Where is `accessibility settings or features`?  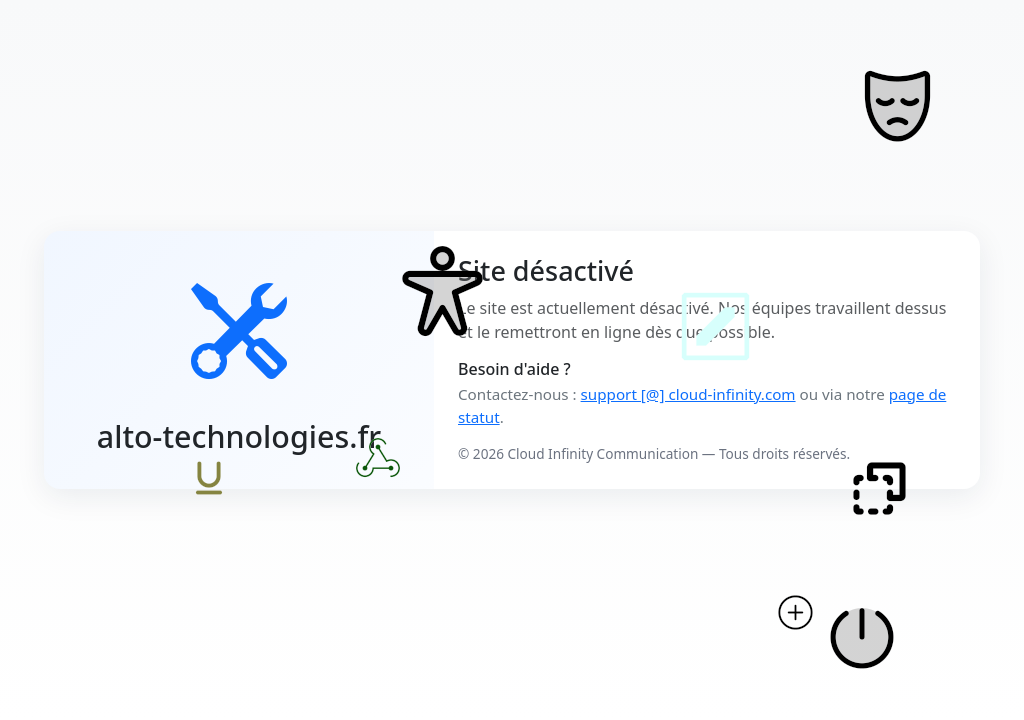 accessibility settings or features is located at coordinates (442, 292).